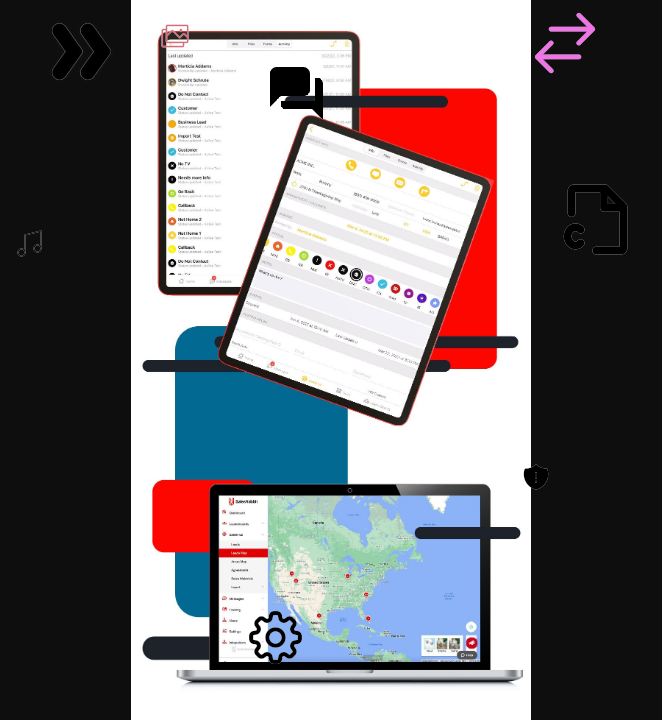 The image size is (662, 720). What do you see at coordinates (31, 244) in the screenshot?
I see `access music or audio playback` at bounding box center [31, 244].